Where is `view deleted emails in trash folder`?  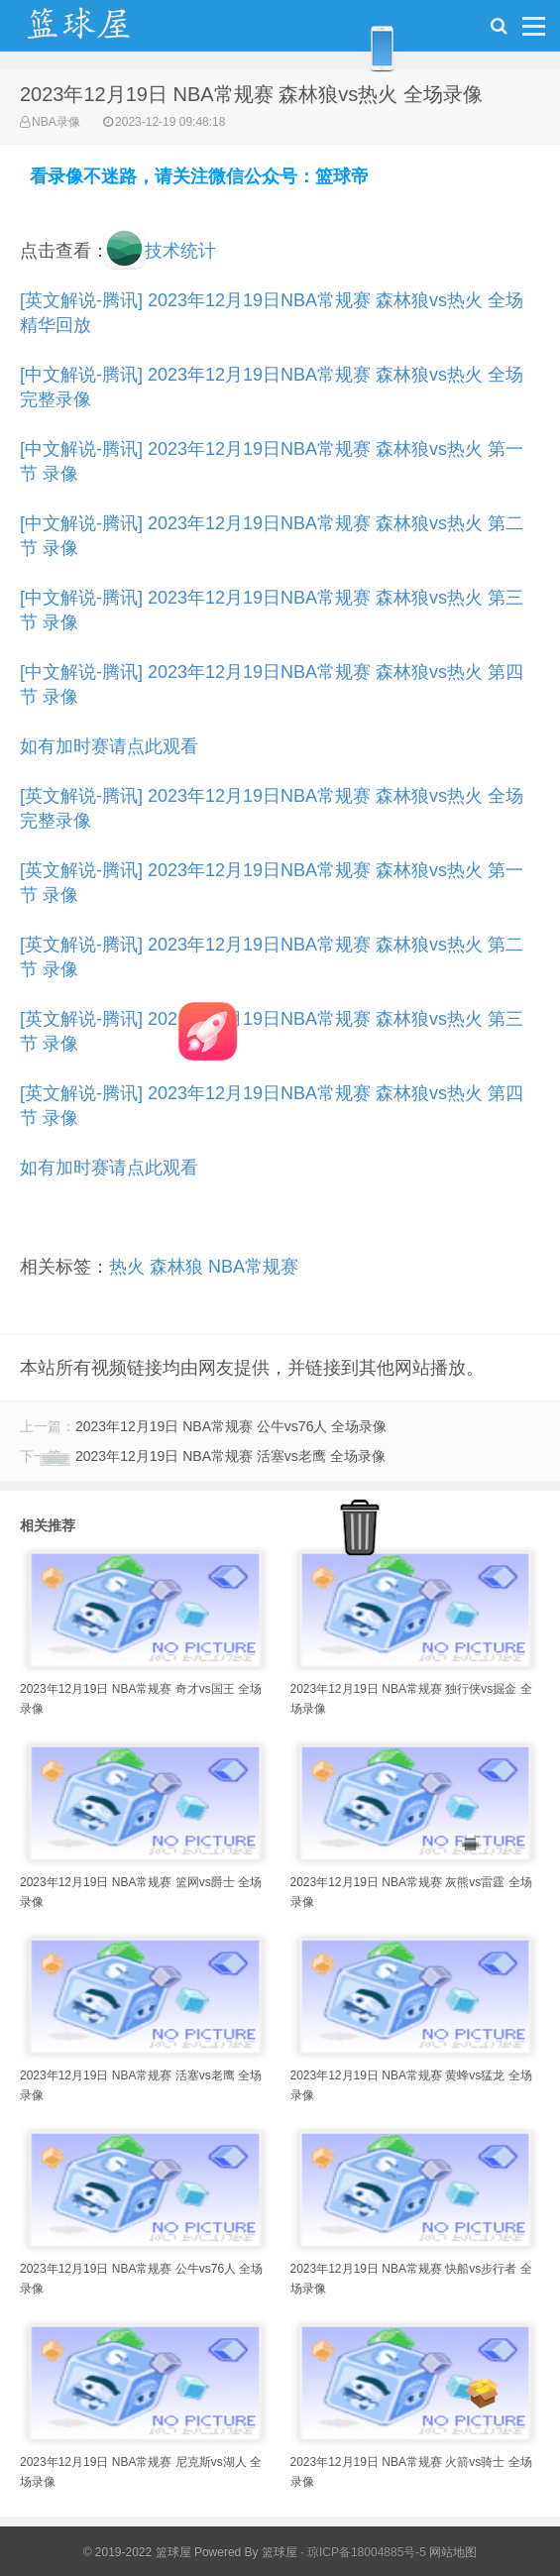
view deleted emails in trash folder is located at coordinates (360, 1527).